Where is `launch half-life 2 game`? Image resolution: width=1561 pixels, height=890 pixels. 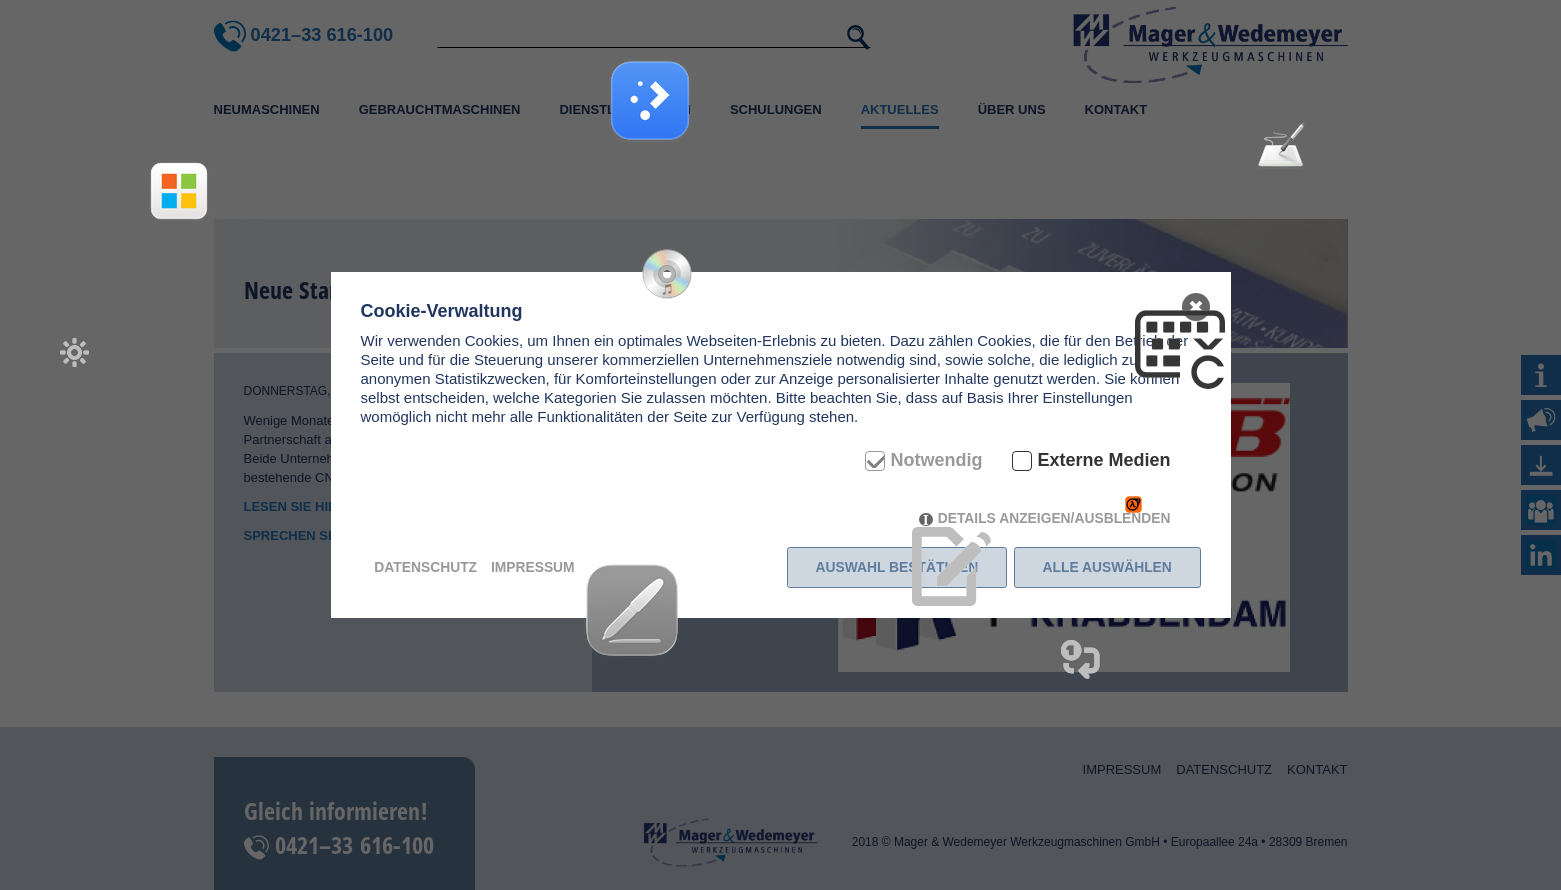
launch half-life 2 game is located at coordinates (1133, 504).